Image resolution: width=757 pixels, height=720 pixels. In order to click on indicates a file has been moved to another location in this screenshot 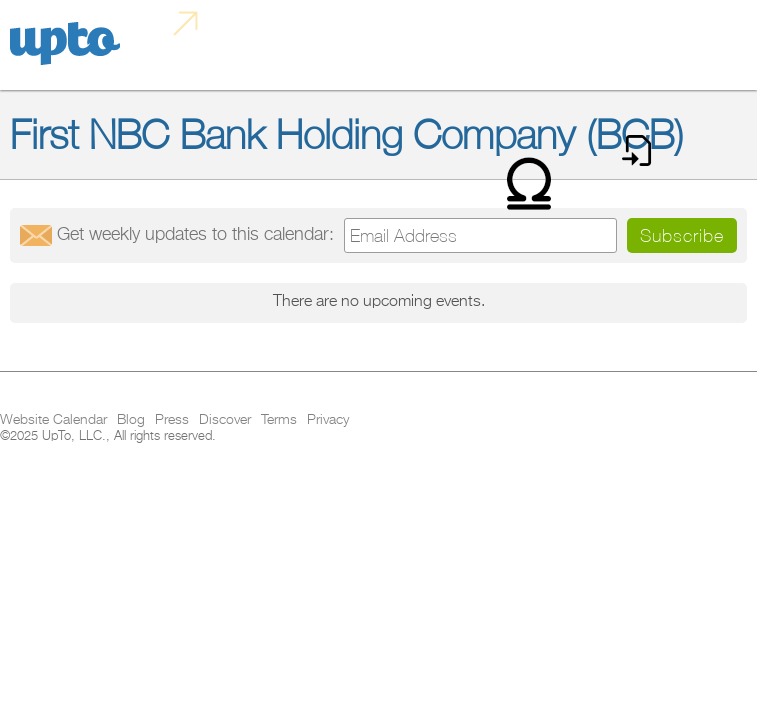, I will do `click(637, 150)`.